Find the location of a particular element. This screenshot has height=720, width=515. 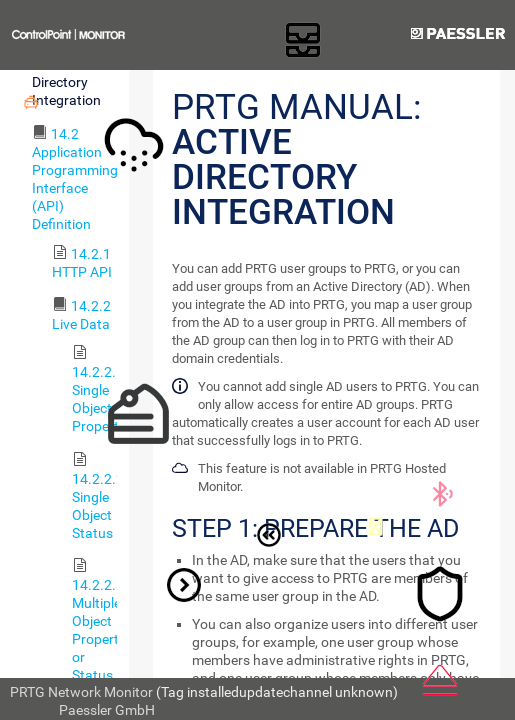

indicates a missing or undefined glyph is located at coordinates (375, 526).